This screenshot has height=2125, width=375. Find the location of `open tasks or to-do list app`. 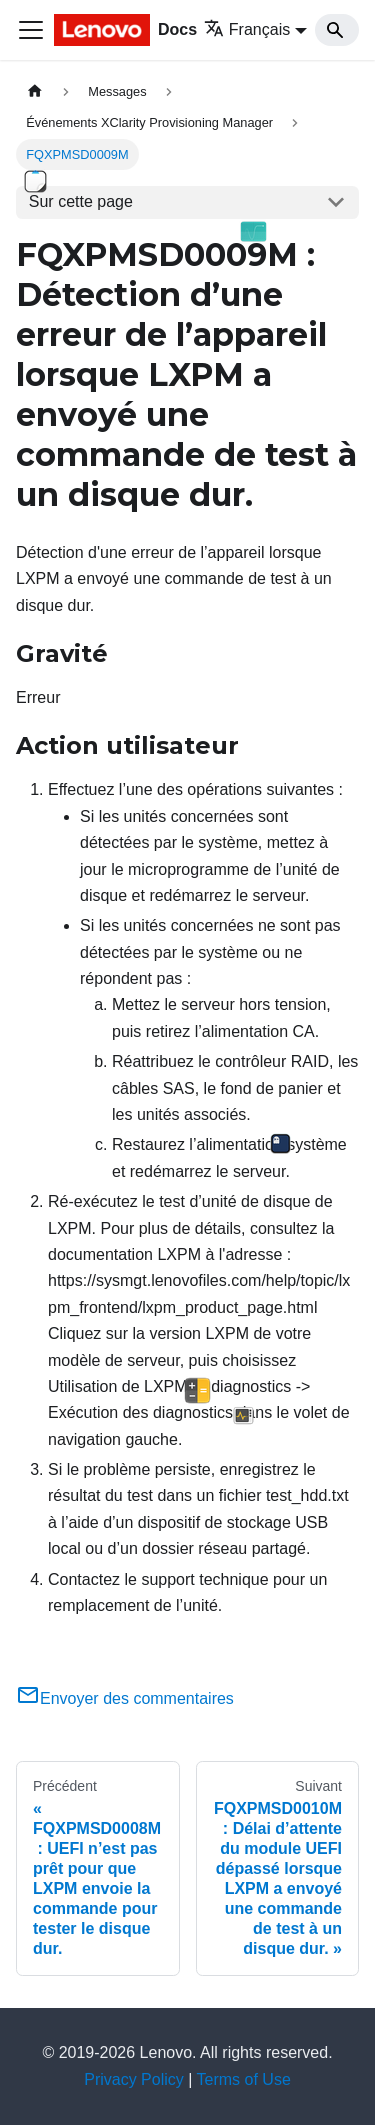

open tasks or to-do list app is located at coordinates (35, 181).